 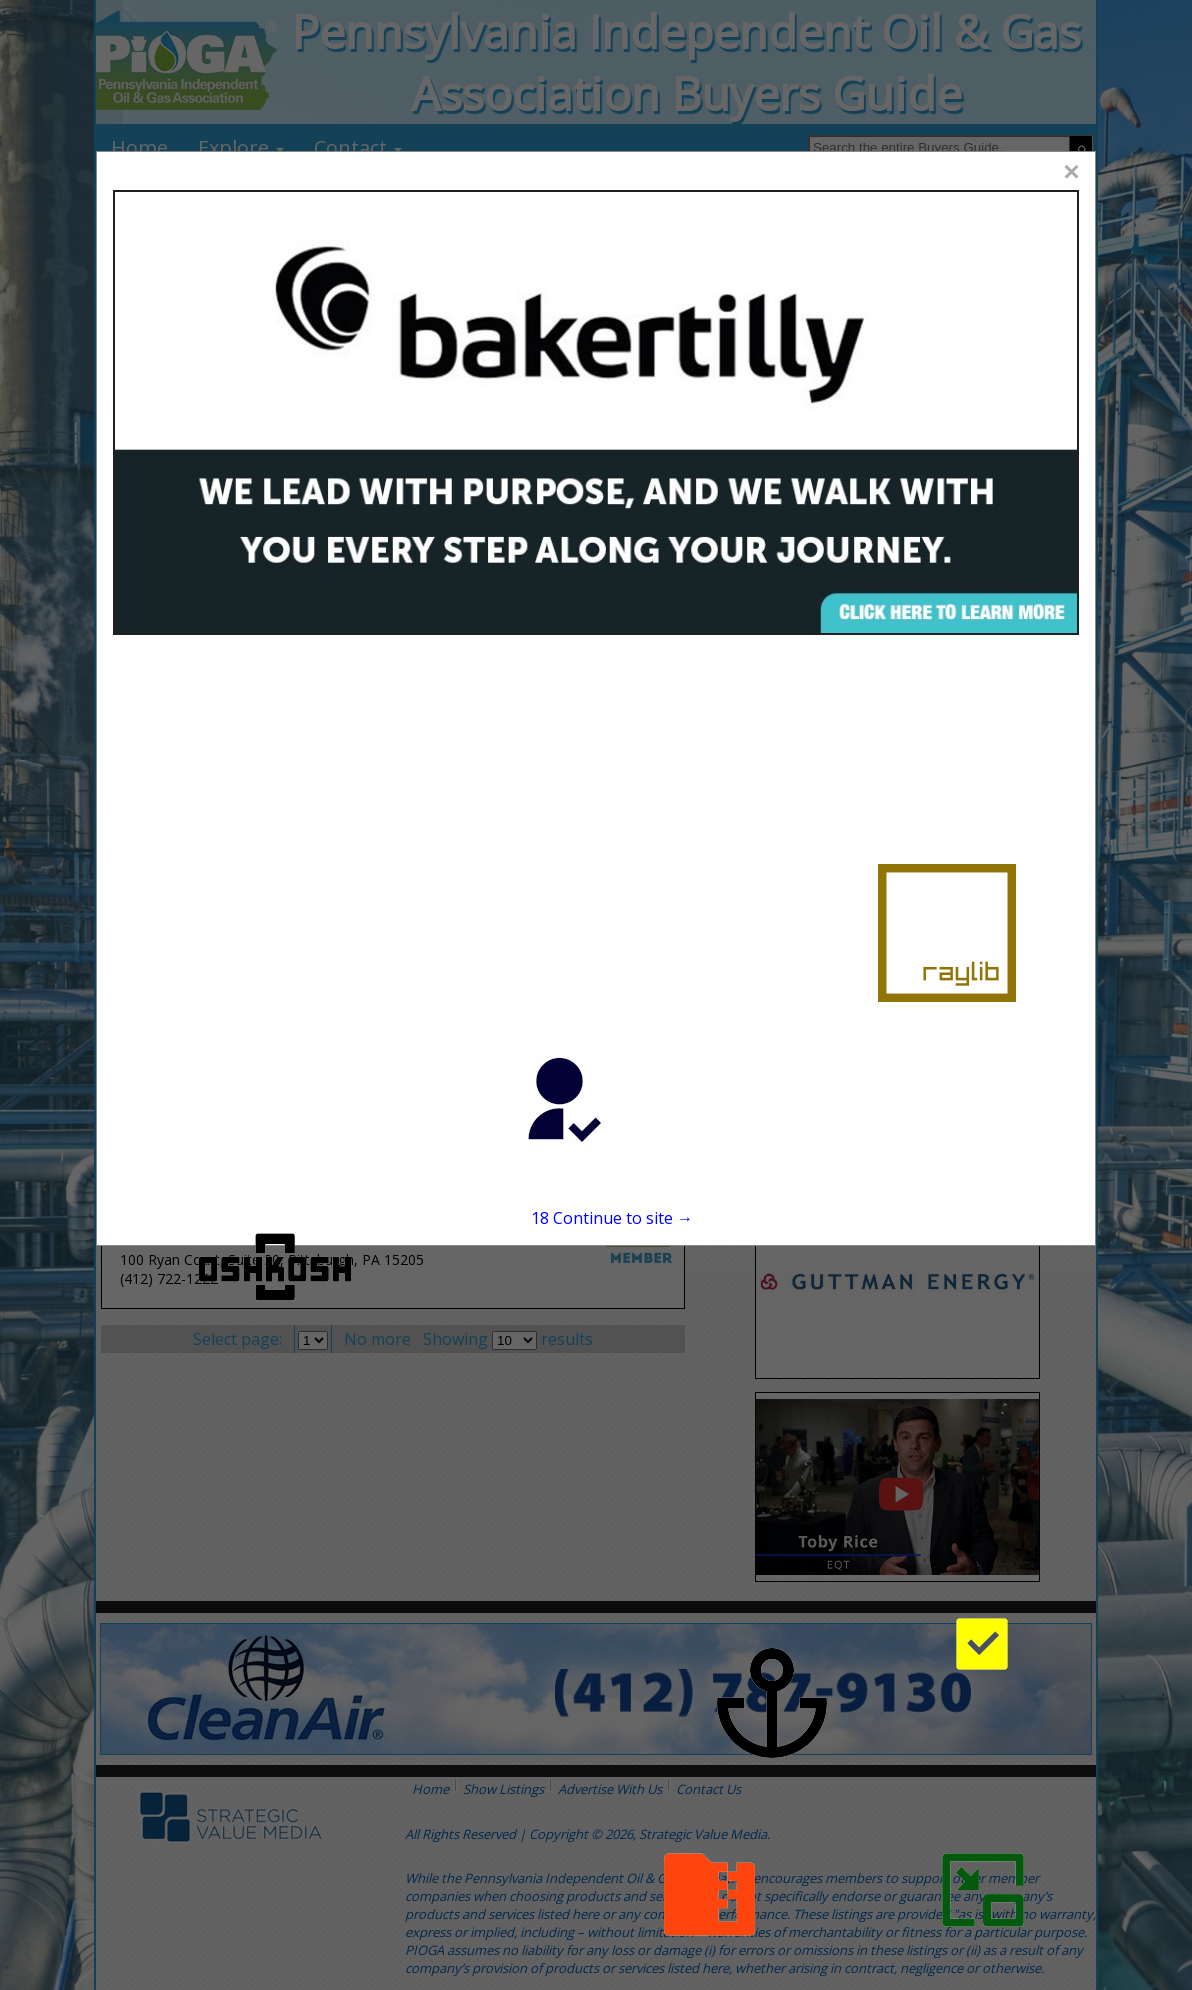 I want to click on enable picture-in-picture mode, so click(x=983, y=1890).